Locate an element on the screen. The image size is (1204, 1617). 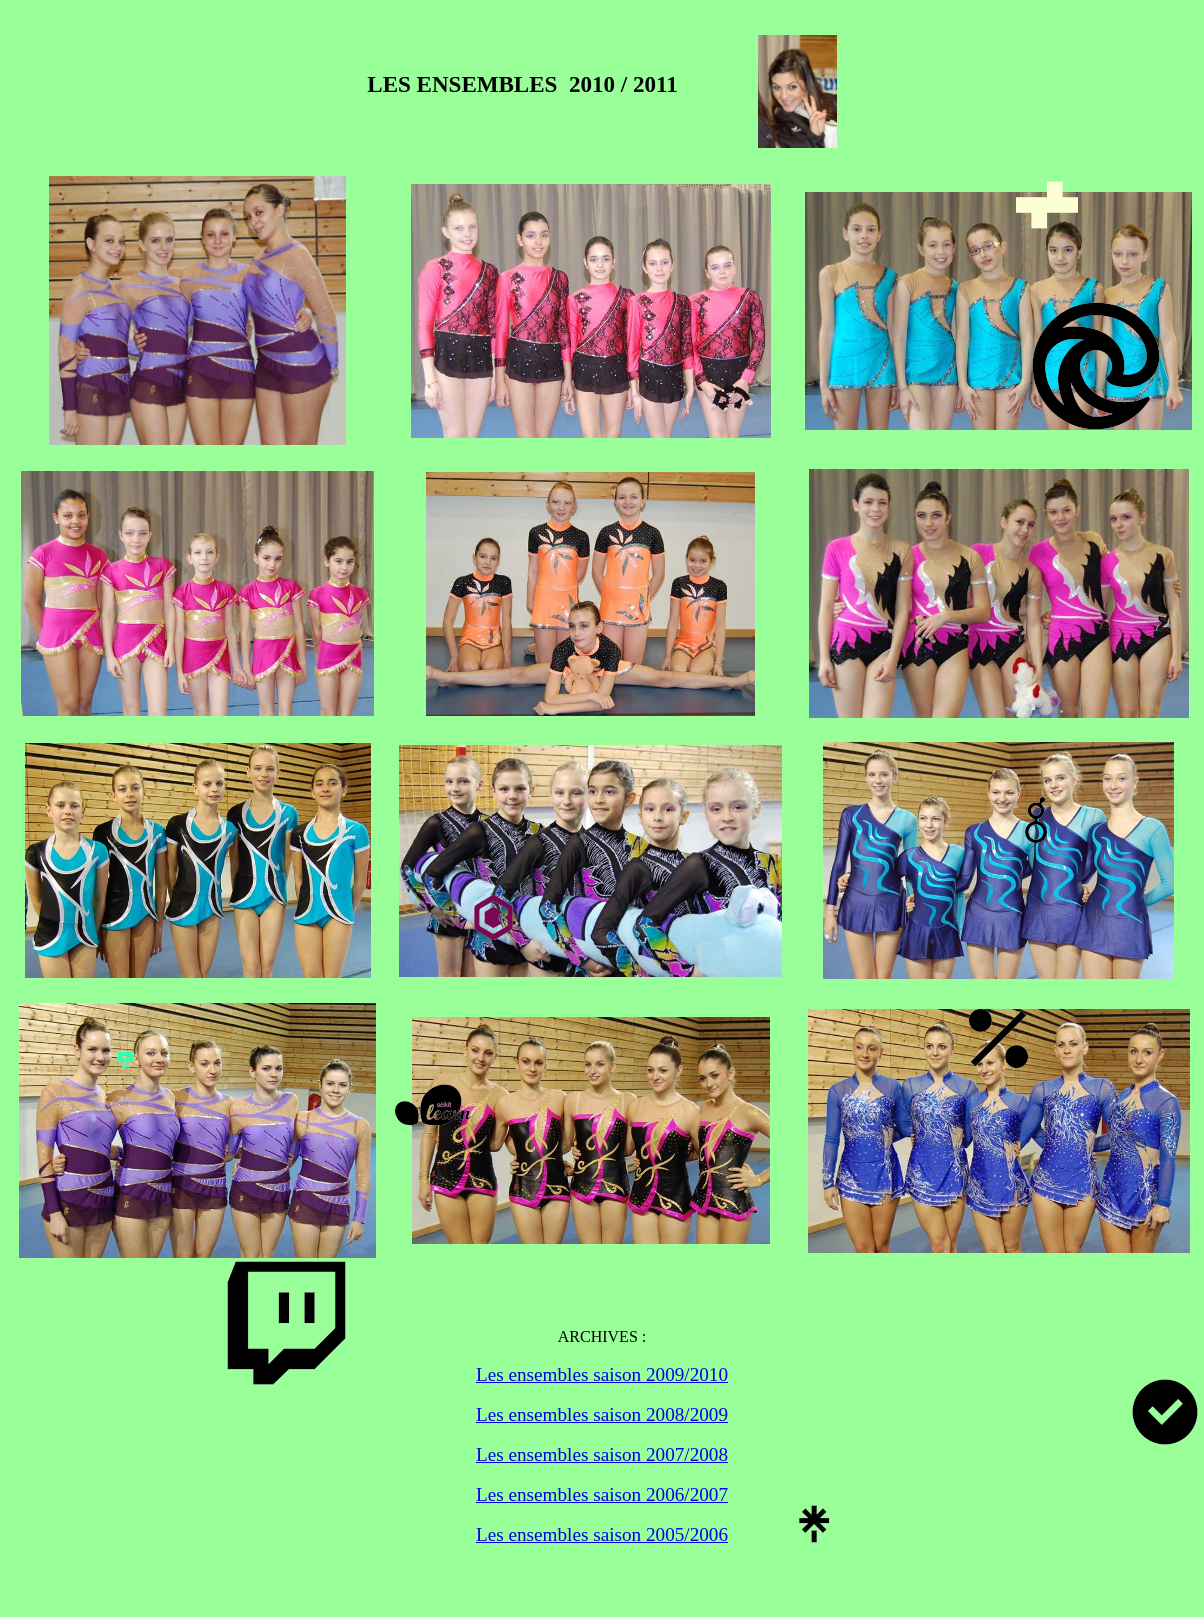
greenhouse recruiting software logo is located at coordinates (1036, 820).